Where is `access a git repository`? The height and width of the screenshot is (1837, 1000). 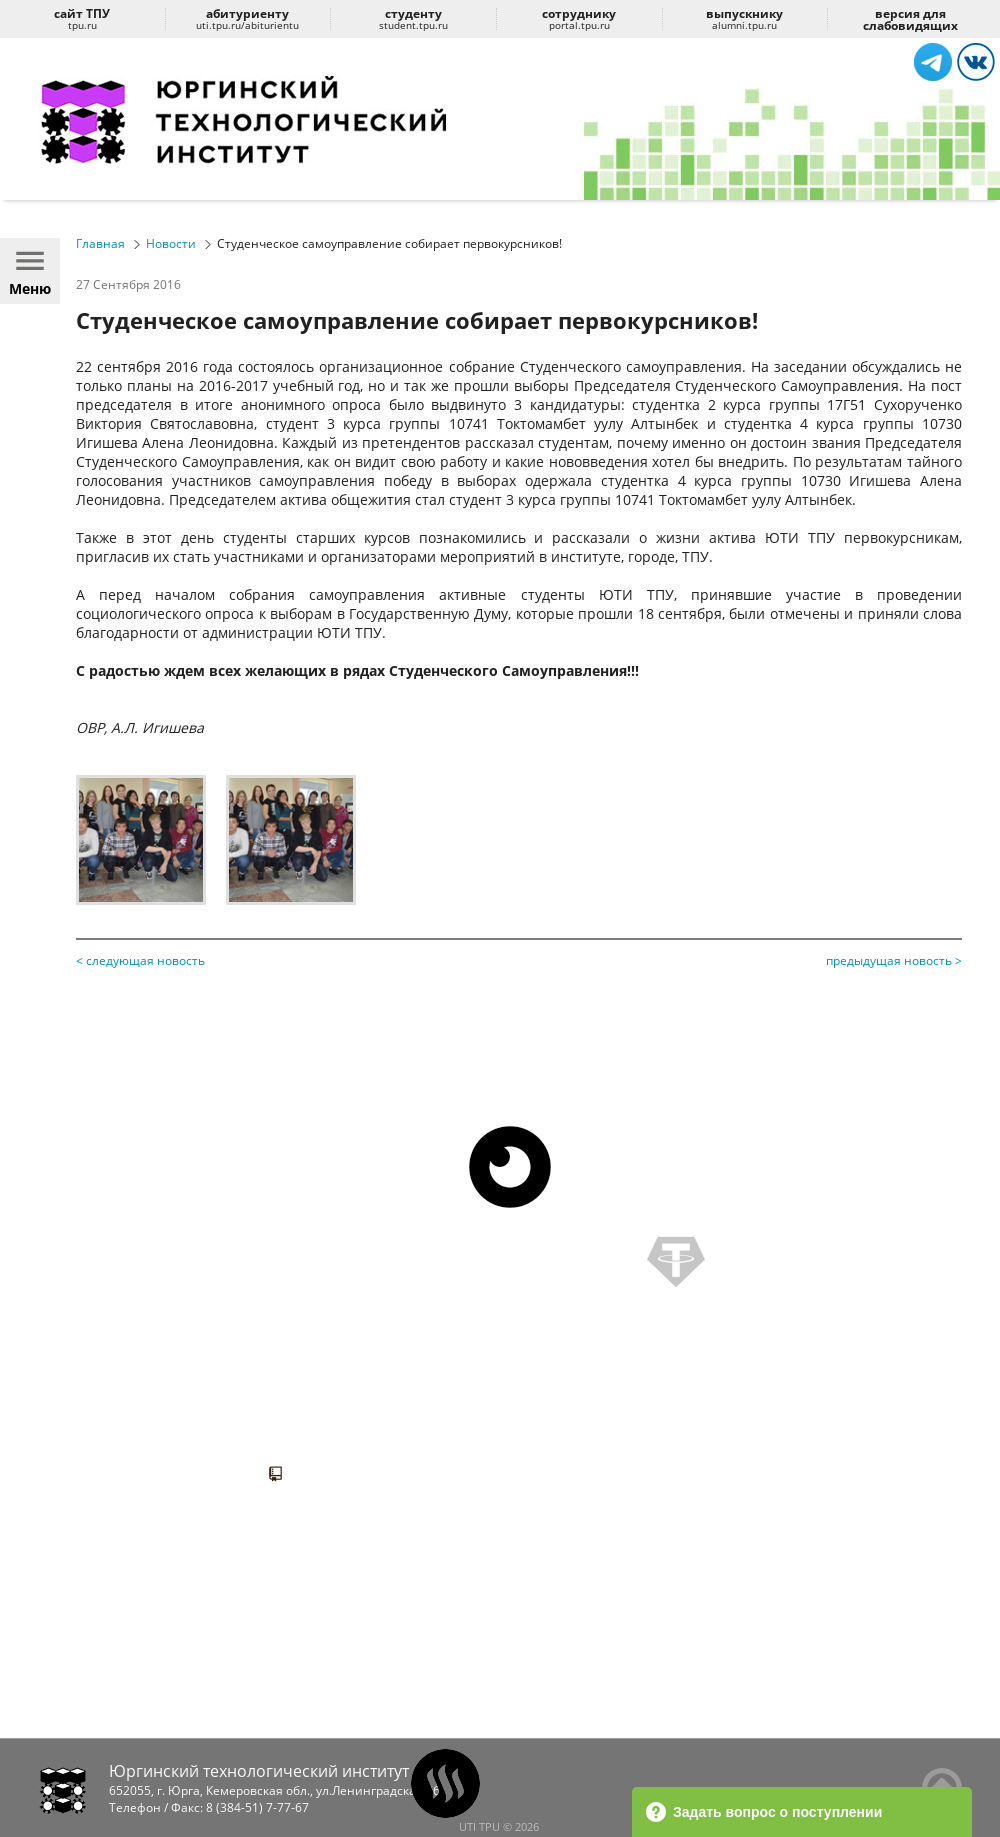 access a git repository is located at coordinates (275, 1473).